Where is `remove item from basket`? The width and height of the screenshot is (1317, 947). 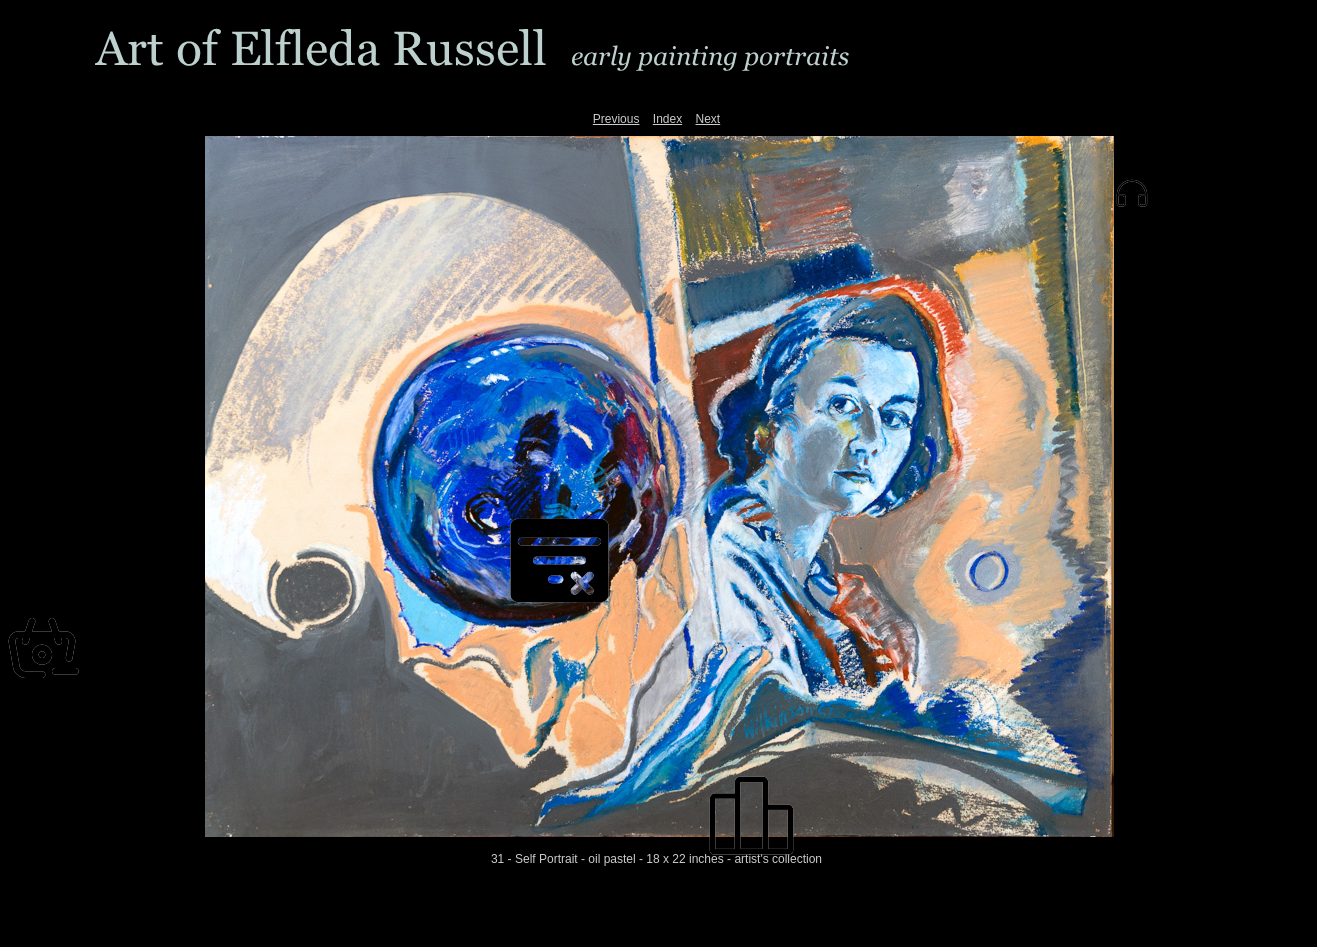
remove item from basket is located at coordinates (42, 648).